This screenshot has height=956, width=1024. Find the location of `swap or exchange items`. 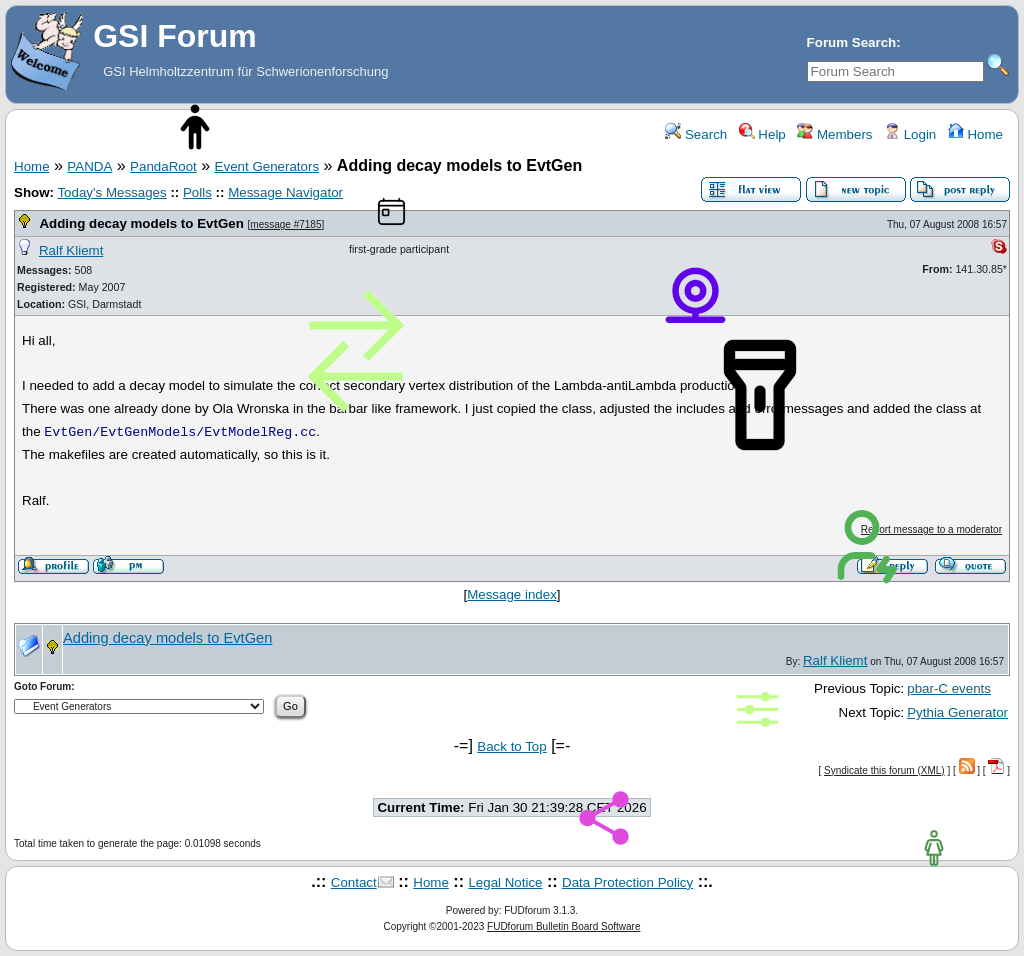

swap or exchange items is located at coordinates (356, 351).